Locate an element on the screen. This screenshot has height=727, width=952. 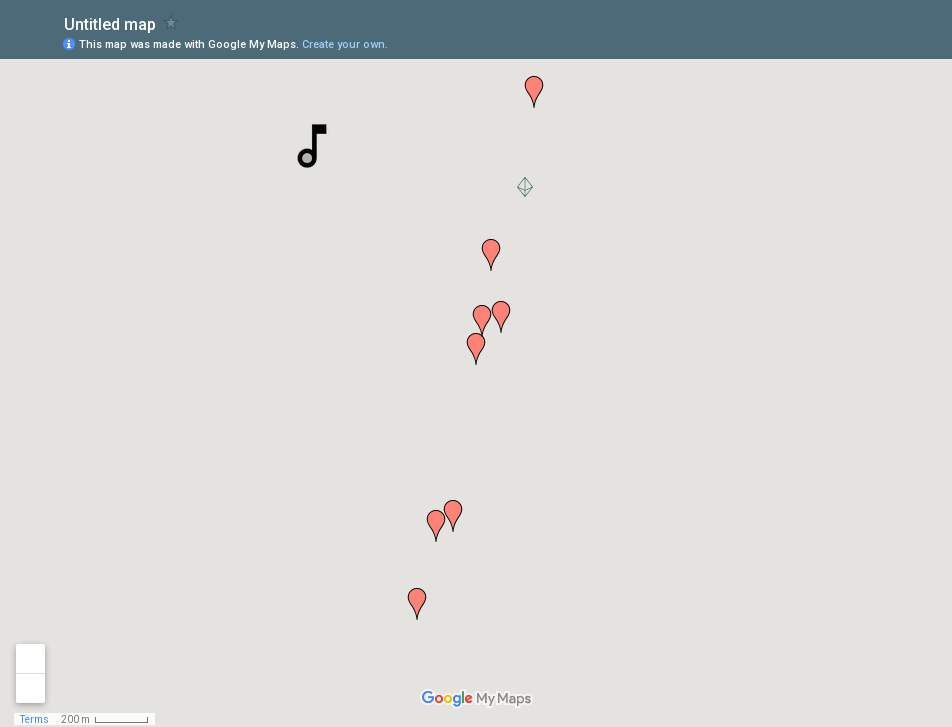
view ethereum balance or wallet is located at coordinates (525, 187).